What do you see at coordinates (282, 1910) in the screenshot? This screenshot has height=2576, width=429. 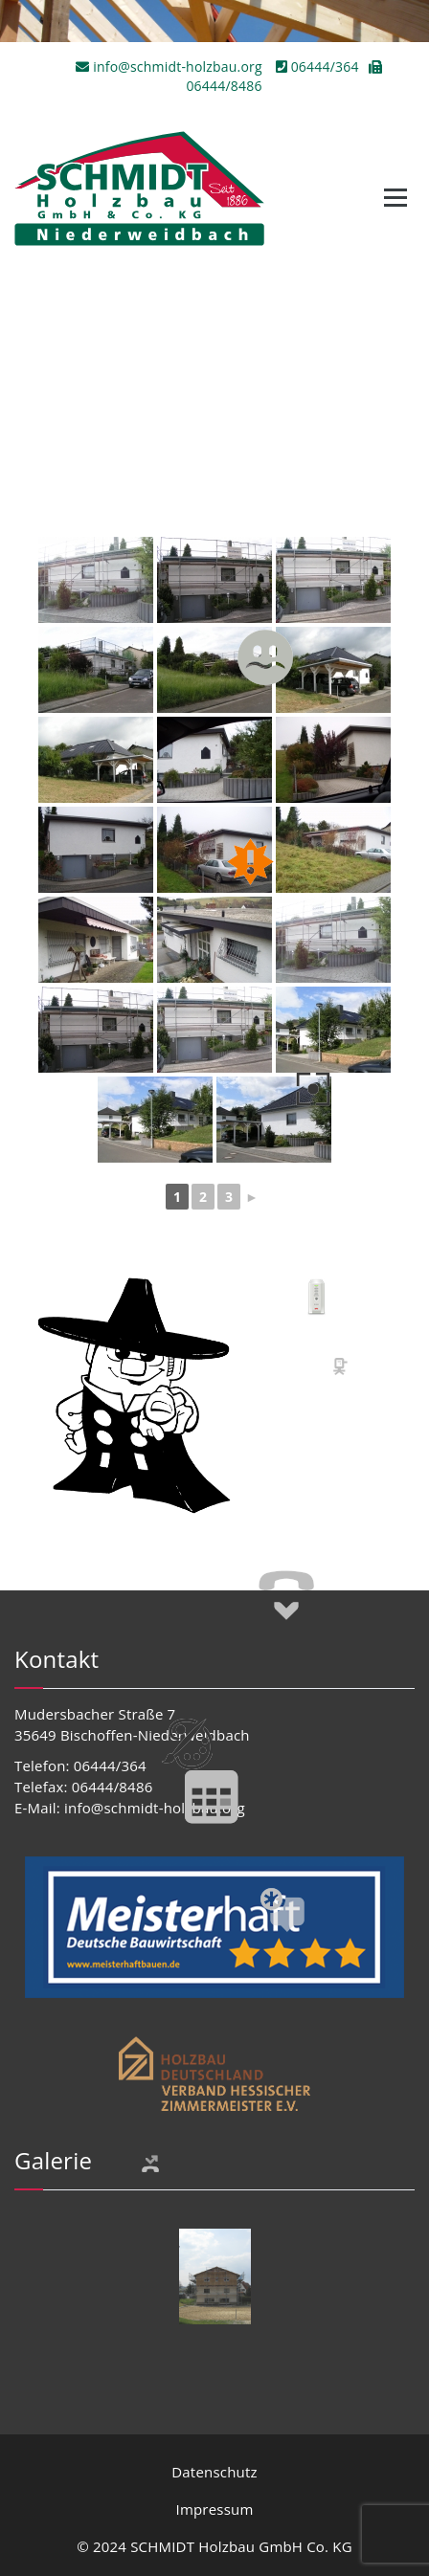 I see `configure notification settings` at bounding box center [282, 1910].